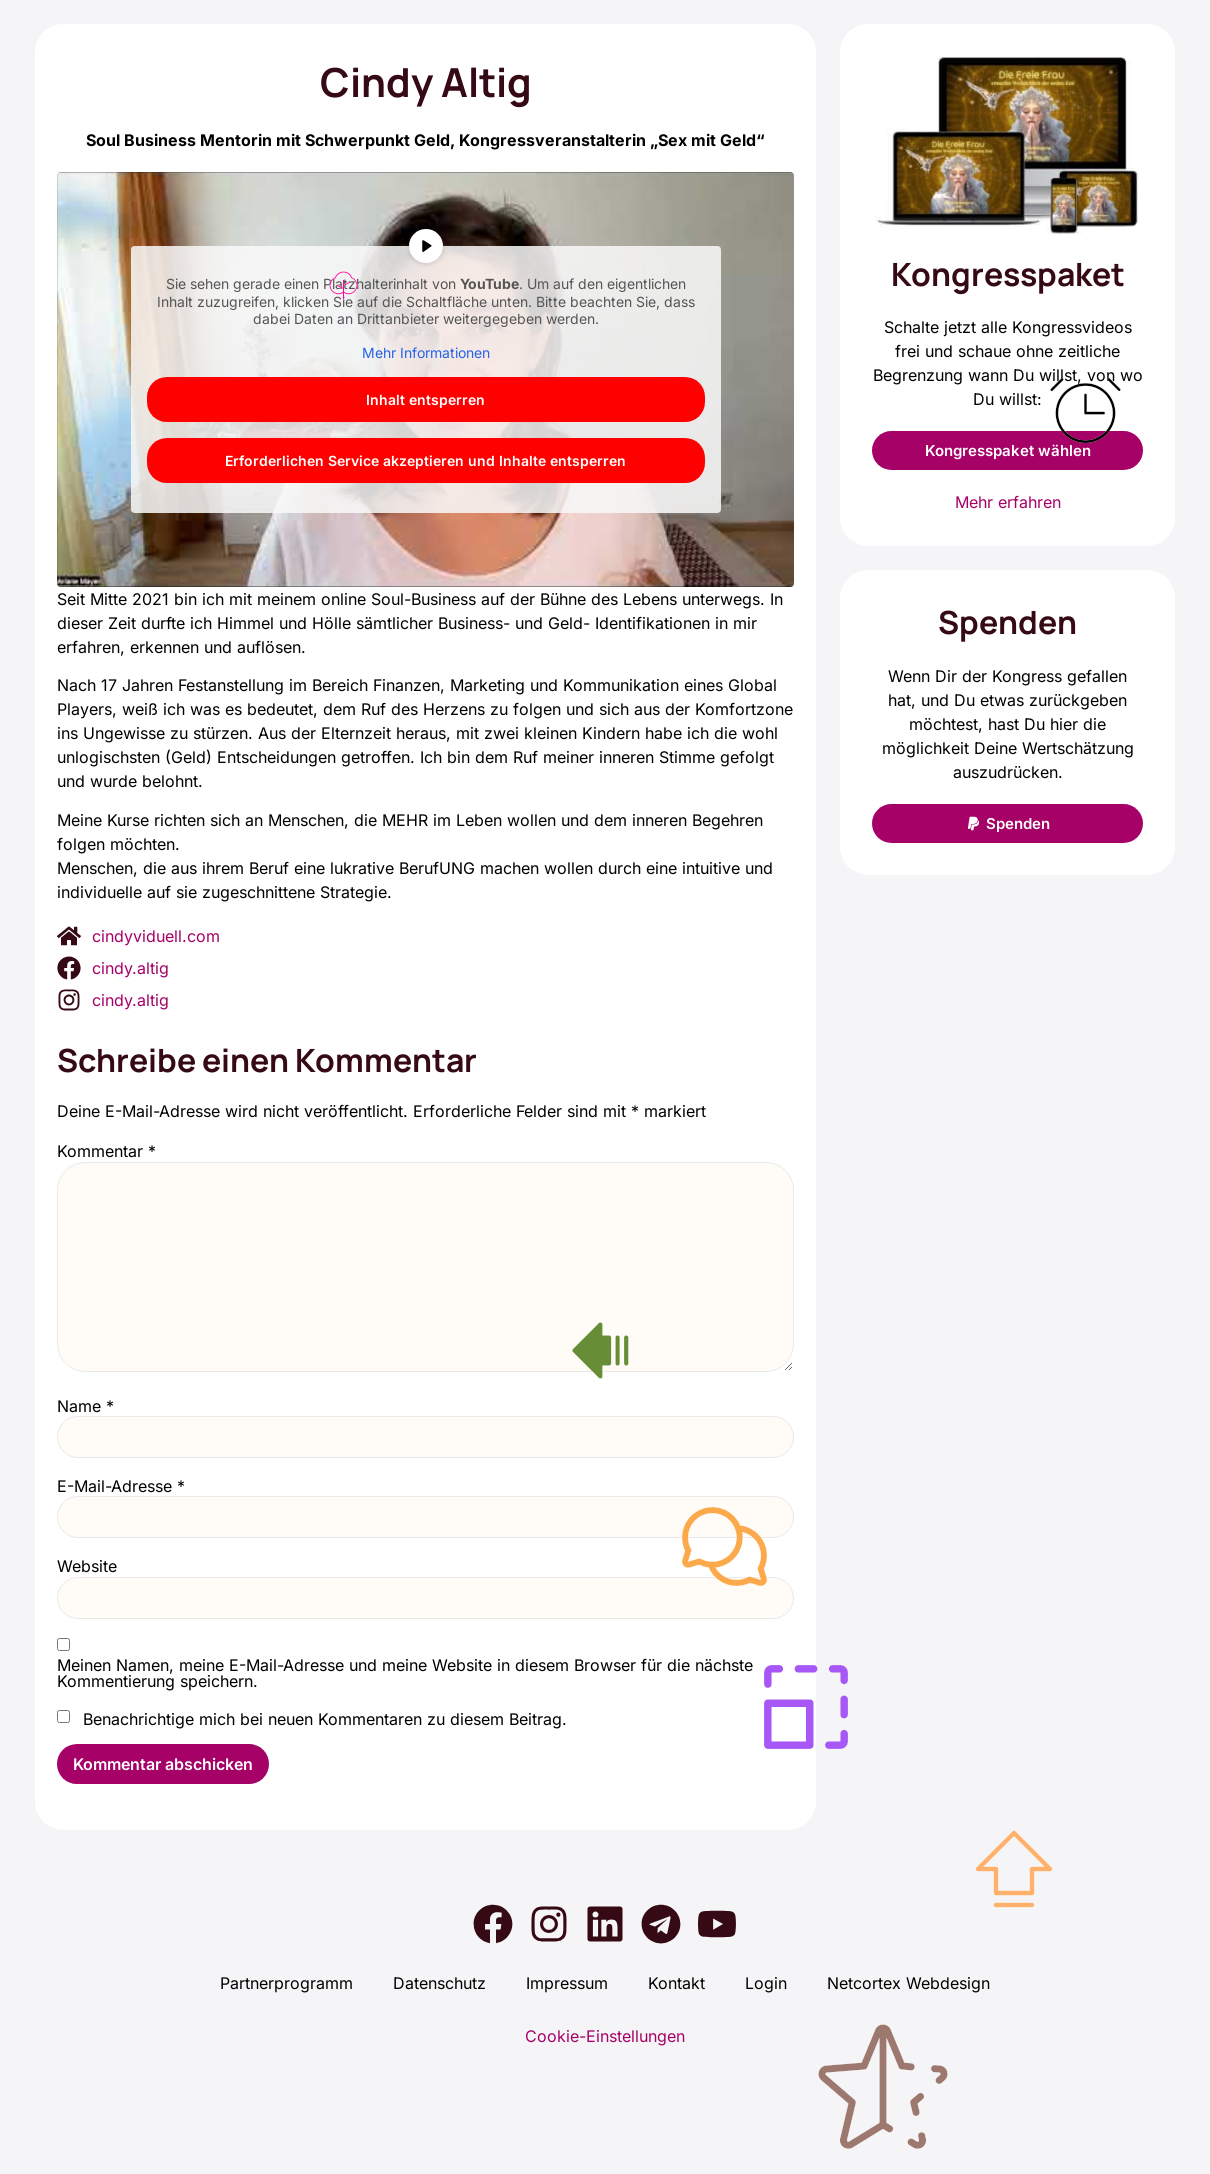 Image resolution: width=1210 pixels, height=2174 pixels. Describe the element at coordinates (806, 1707) in the screenshot. I see `resize a window or element` at that location.